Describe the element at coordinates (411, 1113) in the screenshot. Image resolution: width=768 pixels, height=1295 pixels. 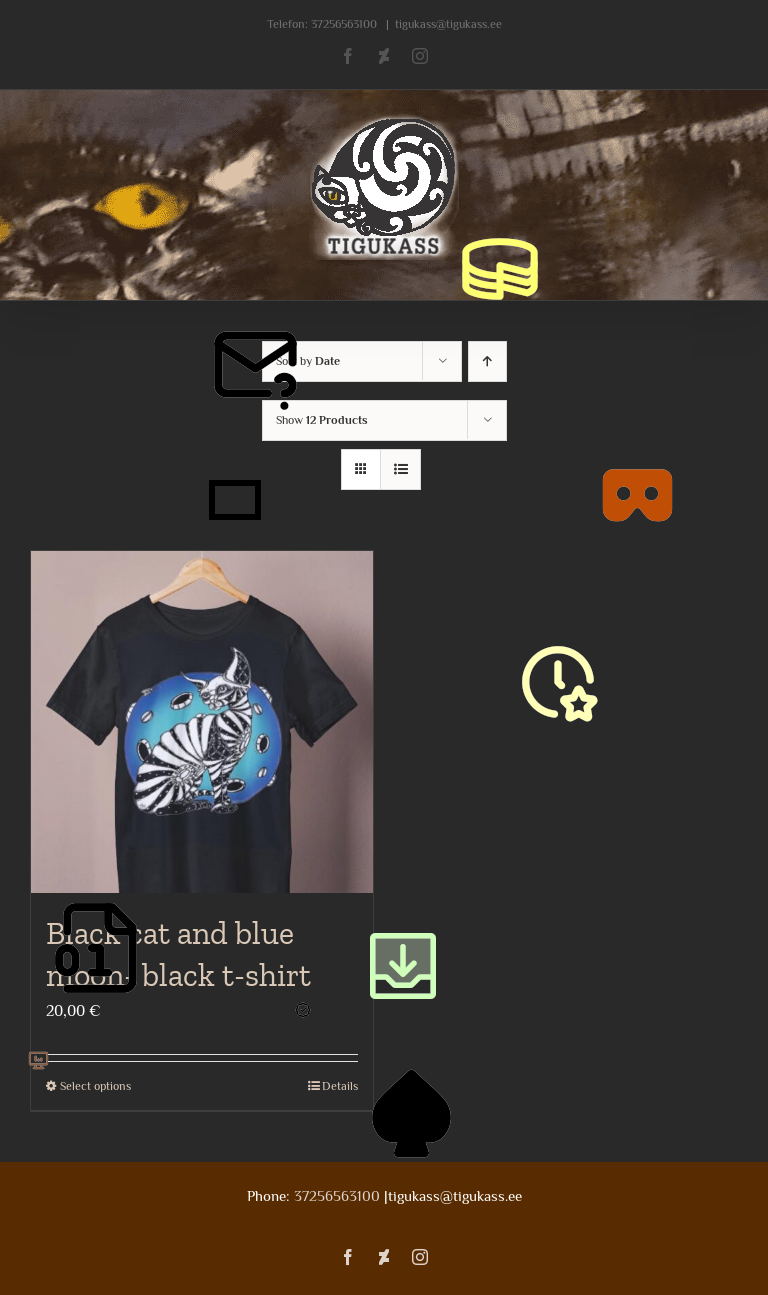
I see `spade suit symbol for card games` at that location.